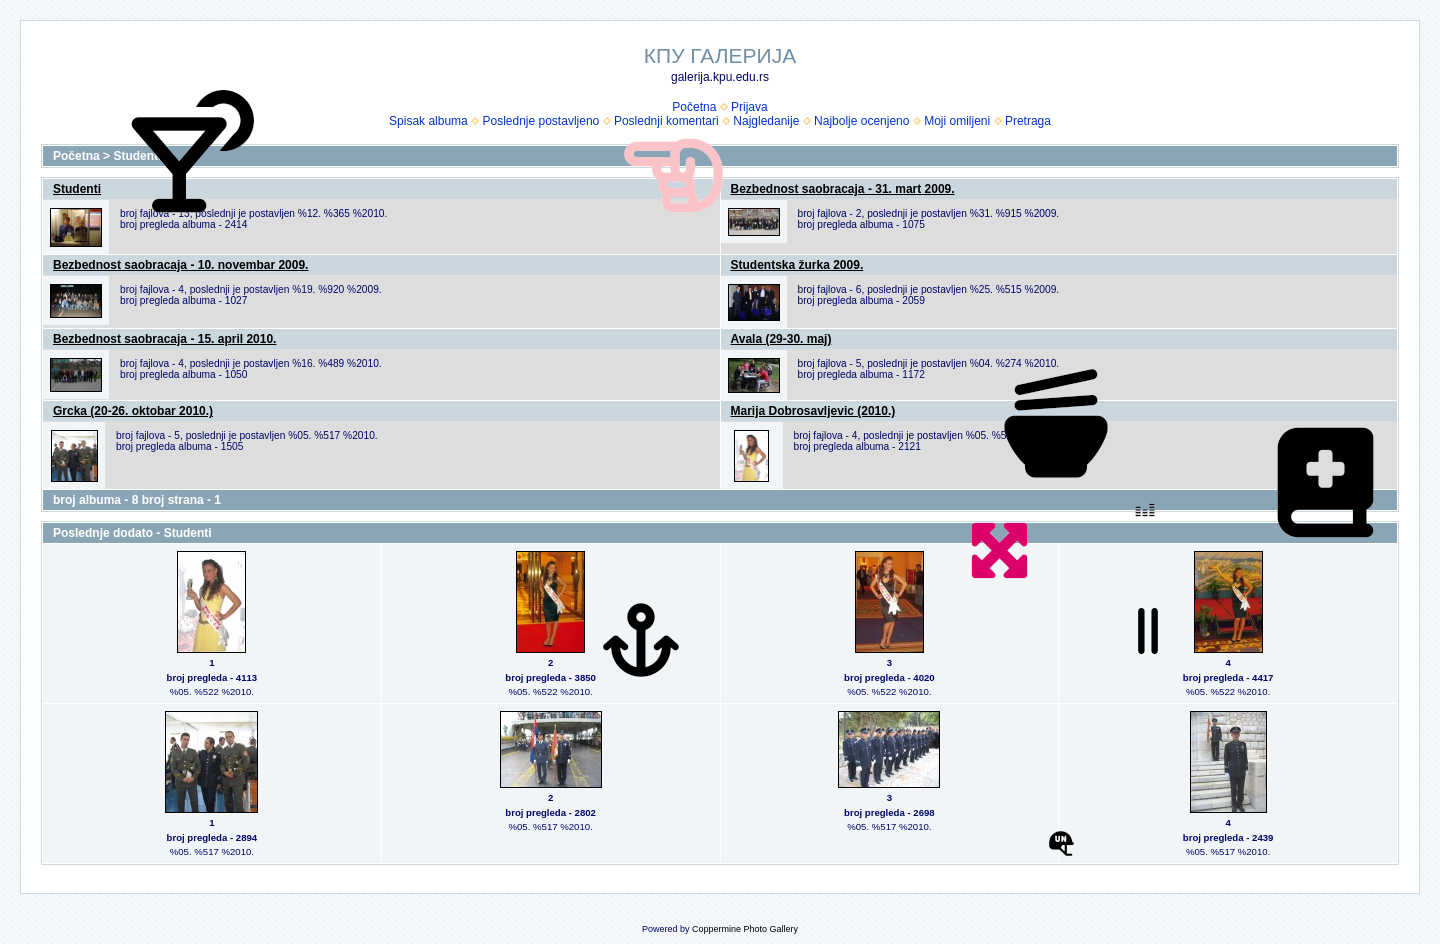 Image resolution: width=1440 pixels, height=944 pixels. Describe the element at coordinates (1325, 482) in the screenshot. I see `access medical records or health information` at that location.